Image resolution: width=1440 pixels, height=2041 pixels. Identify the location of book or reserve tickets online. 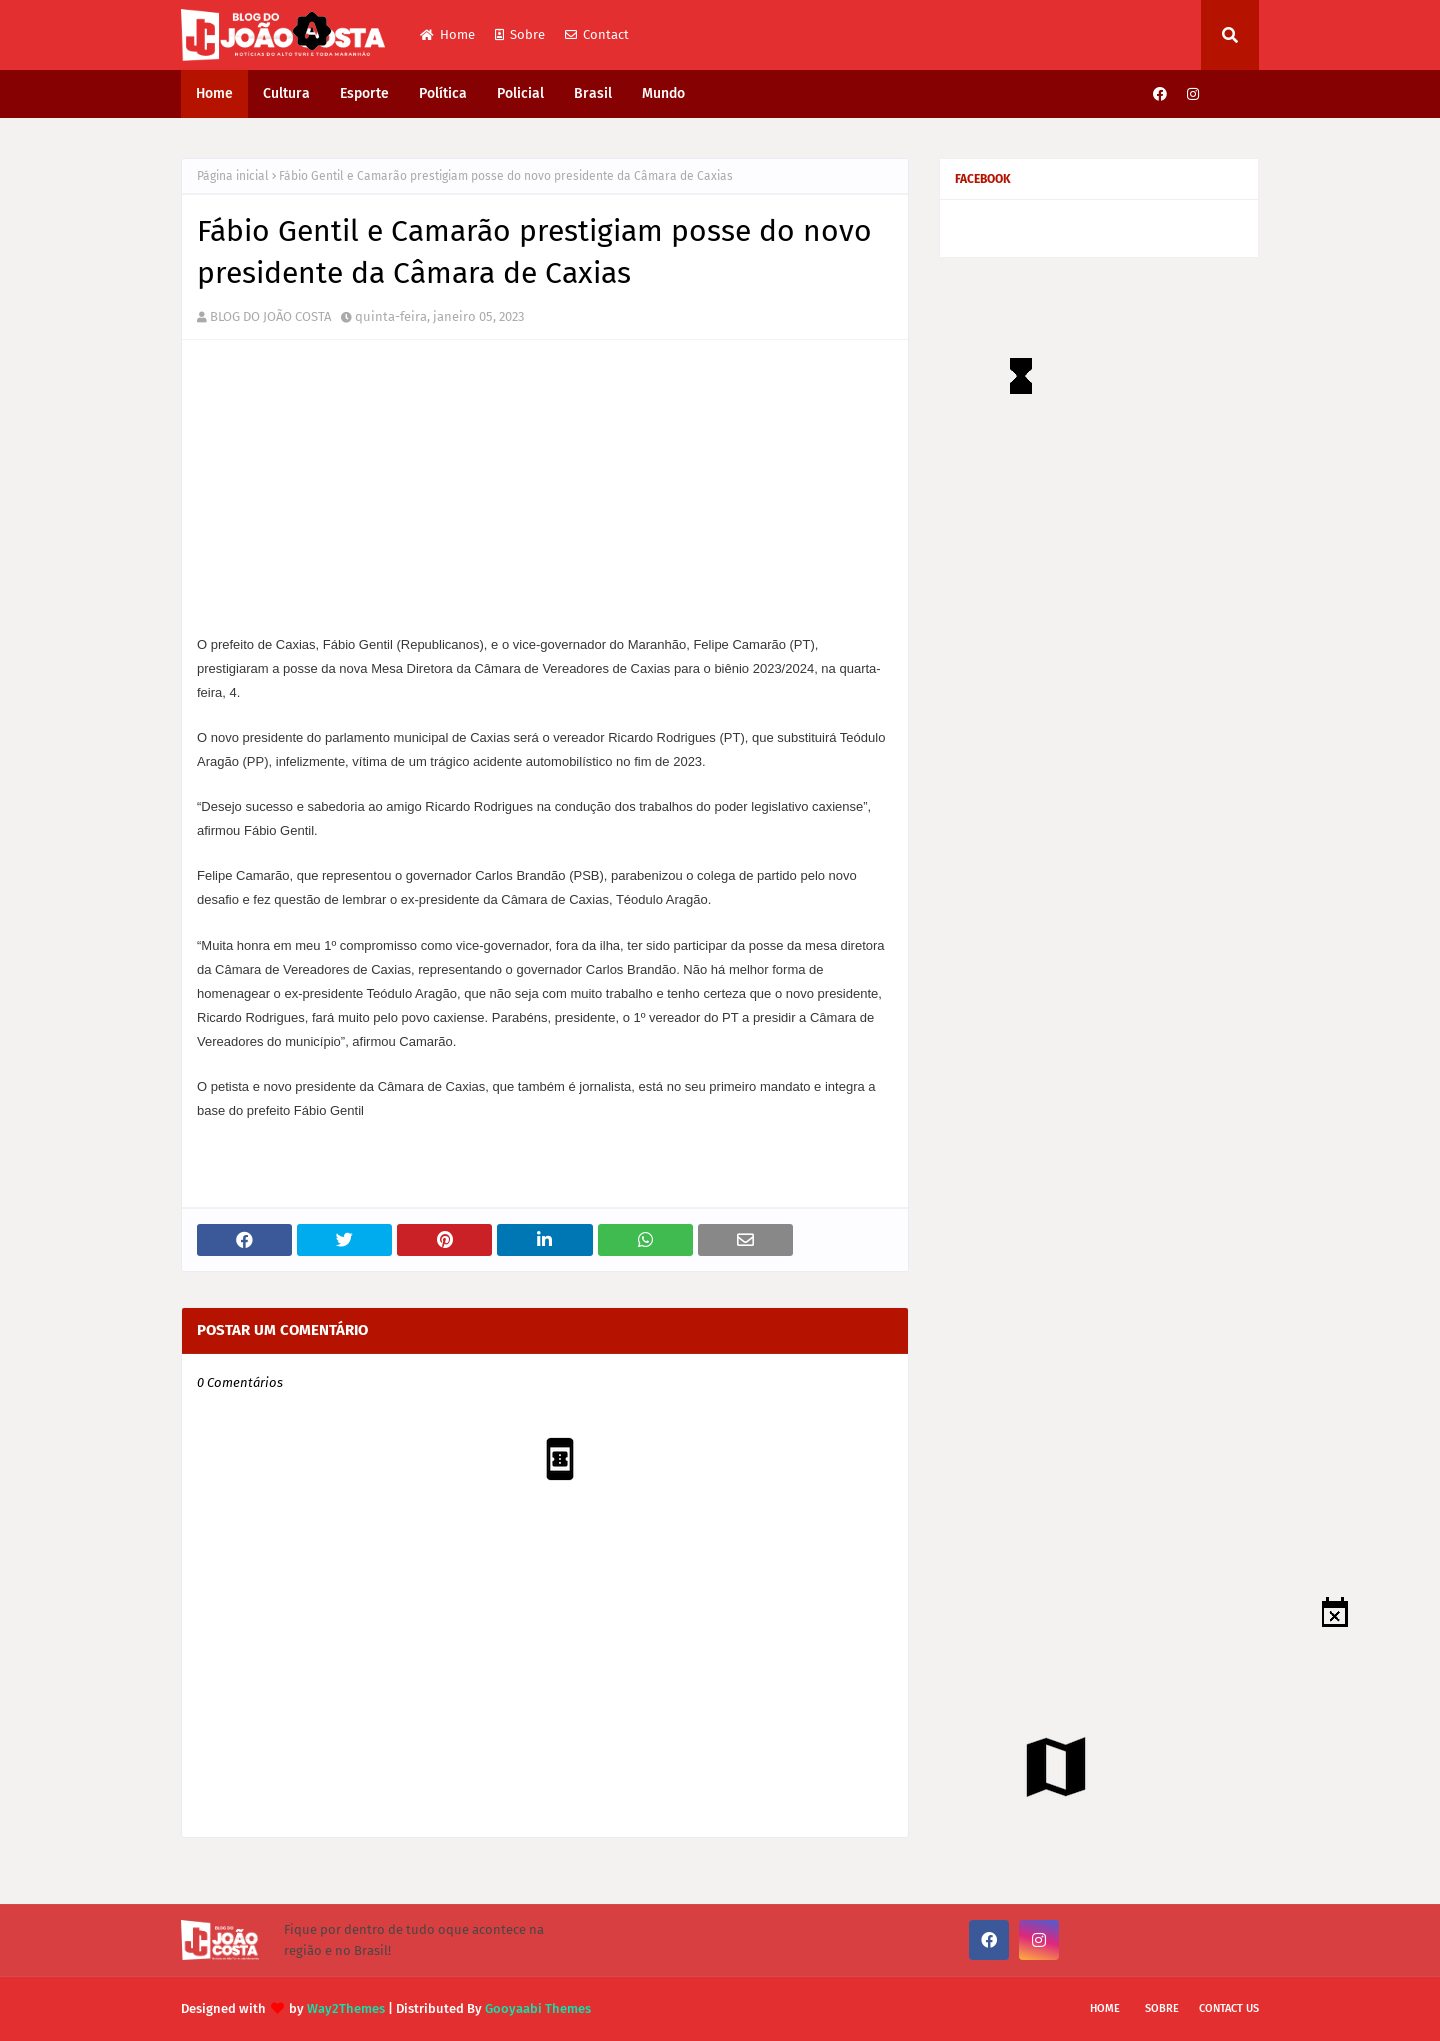
(560, 1459).